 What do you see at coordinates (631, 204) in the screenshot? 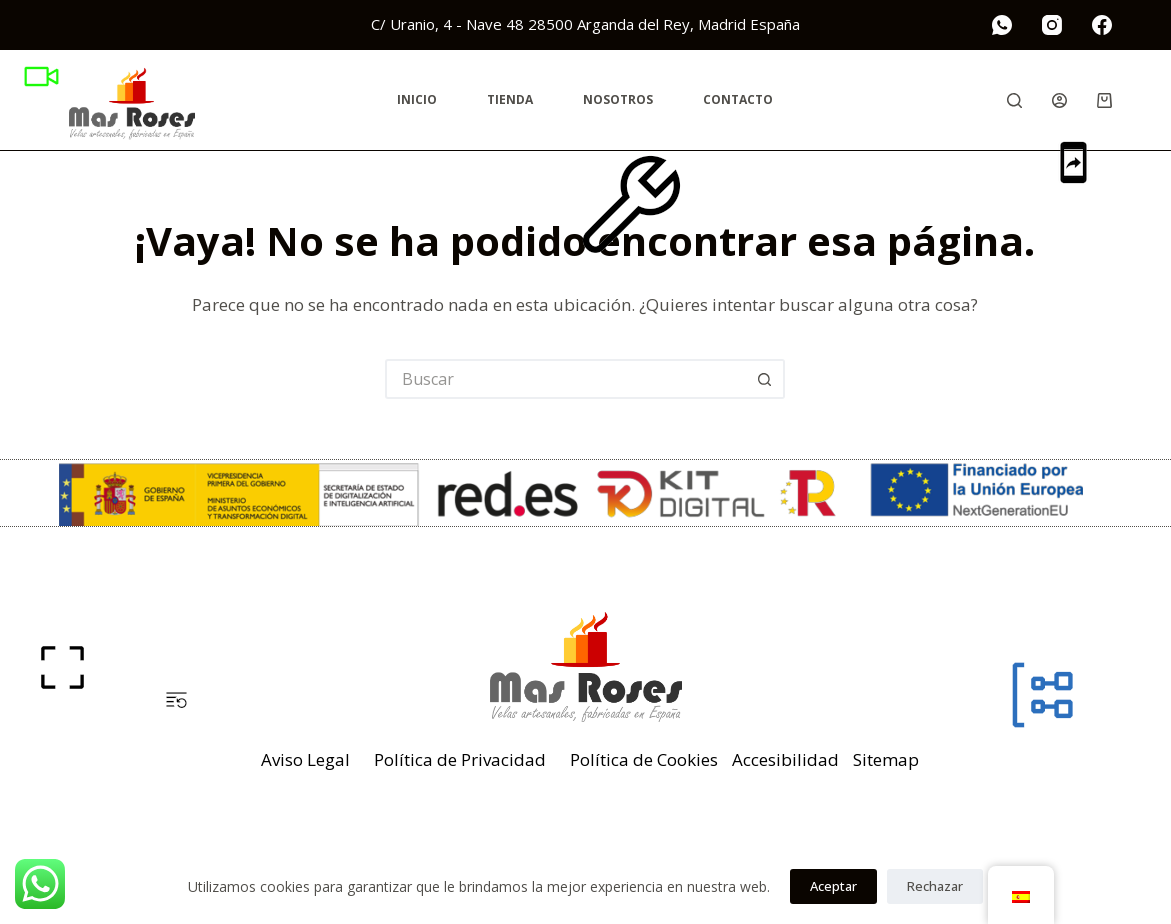
I see `view or edit object properties` at bounding box center [631, 204].